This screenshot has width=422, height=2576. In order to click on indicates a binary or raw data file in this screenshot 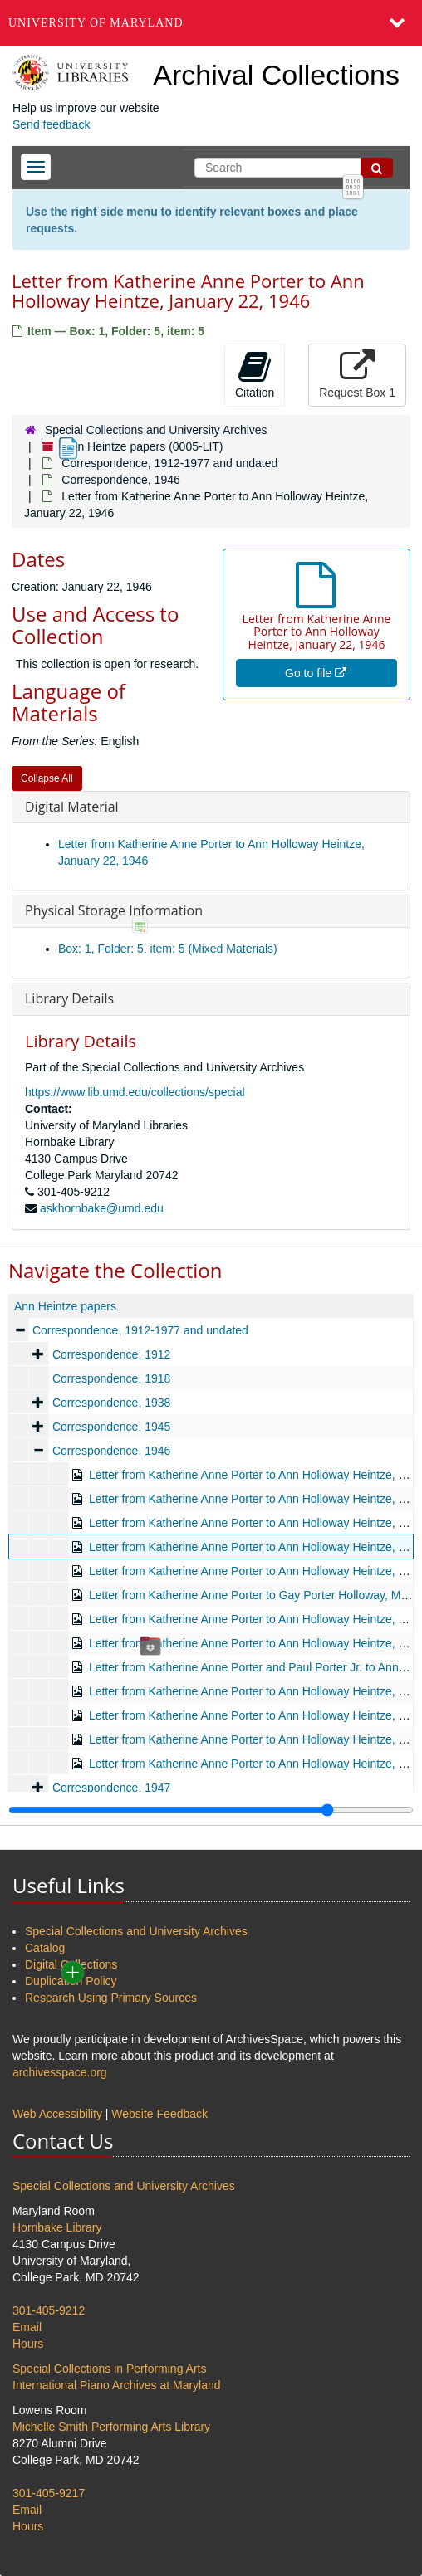, I will do `click(353, 187)`.